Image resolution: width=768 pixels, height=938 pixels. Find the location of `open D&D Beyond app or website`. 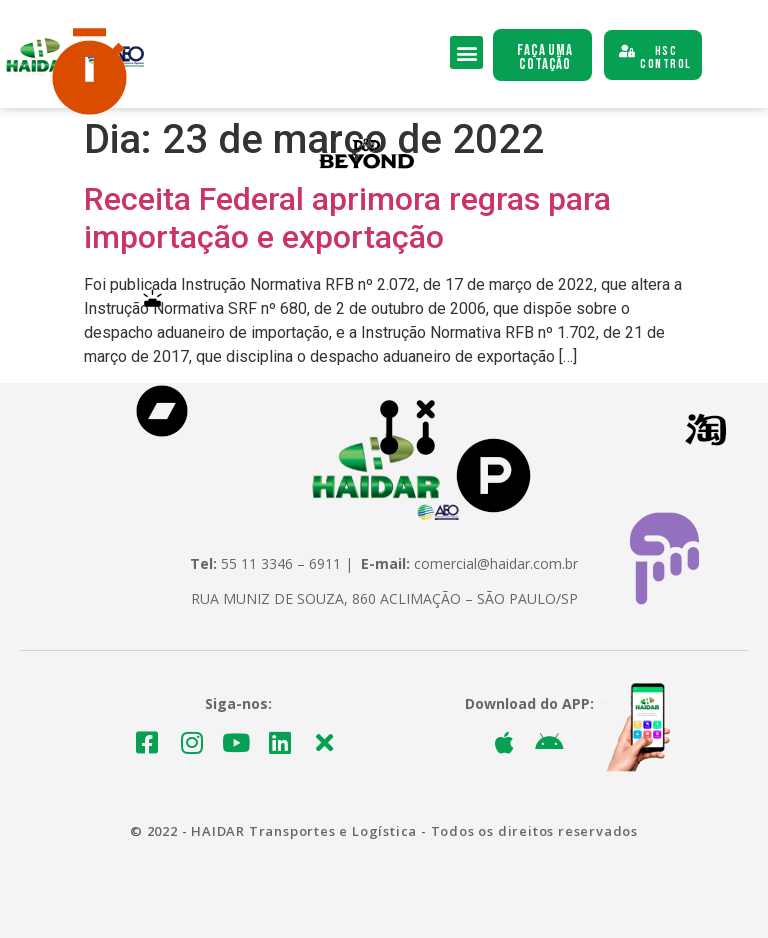

open D&D Beyond app or website is located at coordinates (366, 153).